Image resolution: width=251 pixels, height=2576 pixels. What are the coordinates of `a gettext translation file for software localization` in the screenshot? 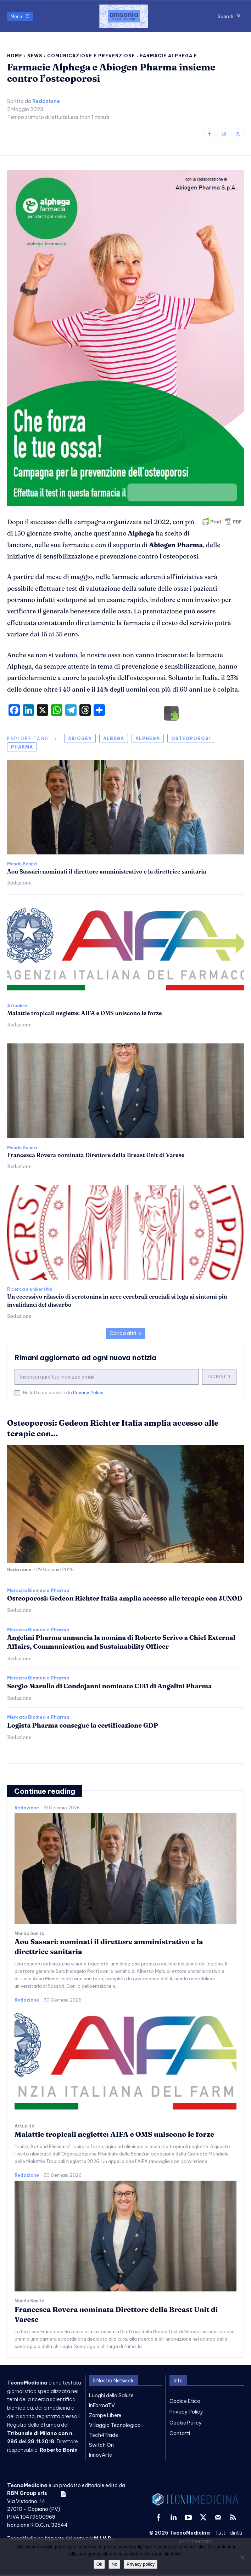 It's located at (63, 2494).